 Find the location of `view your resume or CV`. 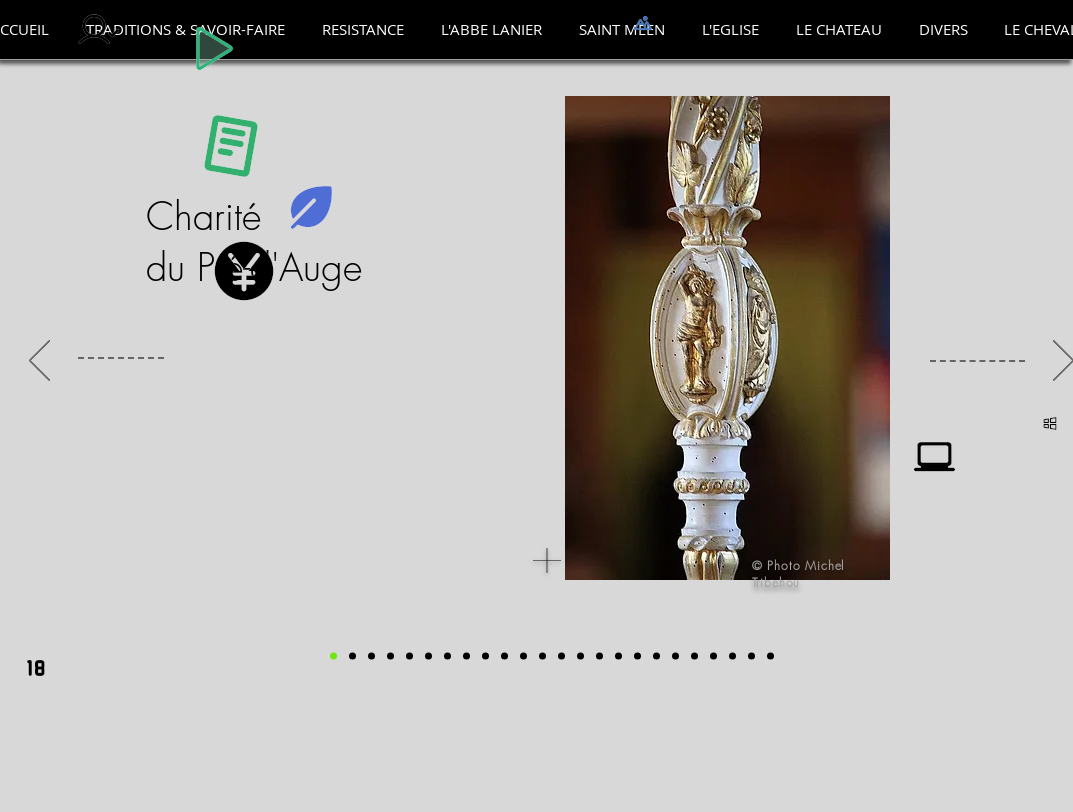

view your resume or CV is located at coordinates (231, 146).